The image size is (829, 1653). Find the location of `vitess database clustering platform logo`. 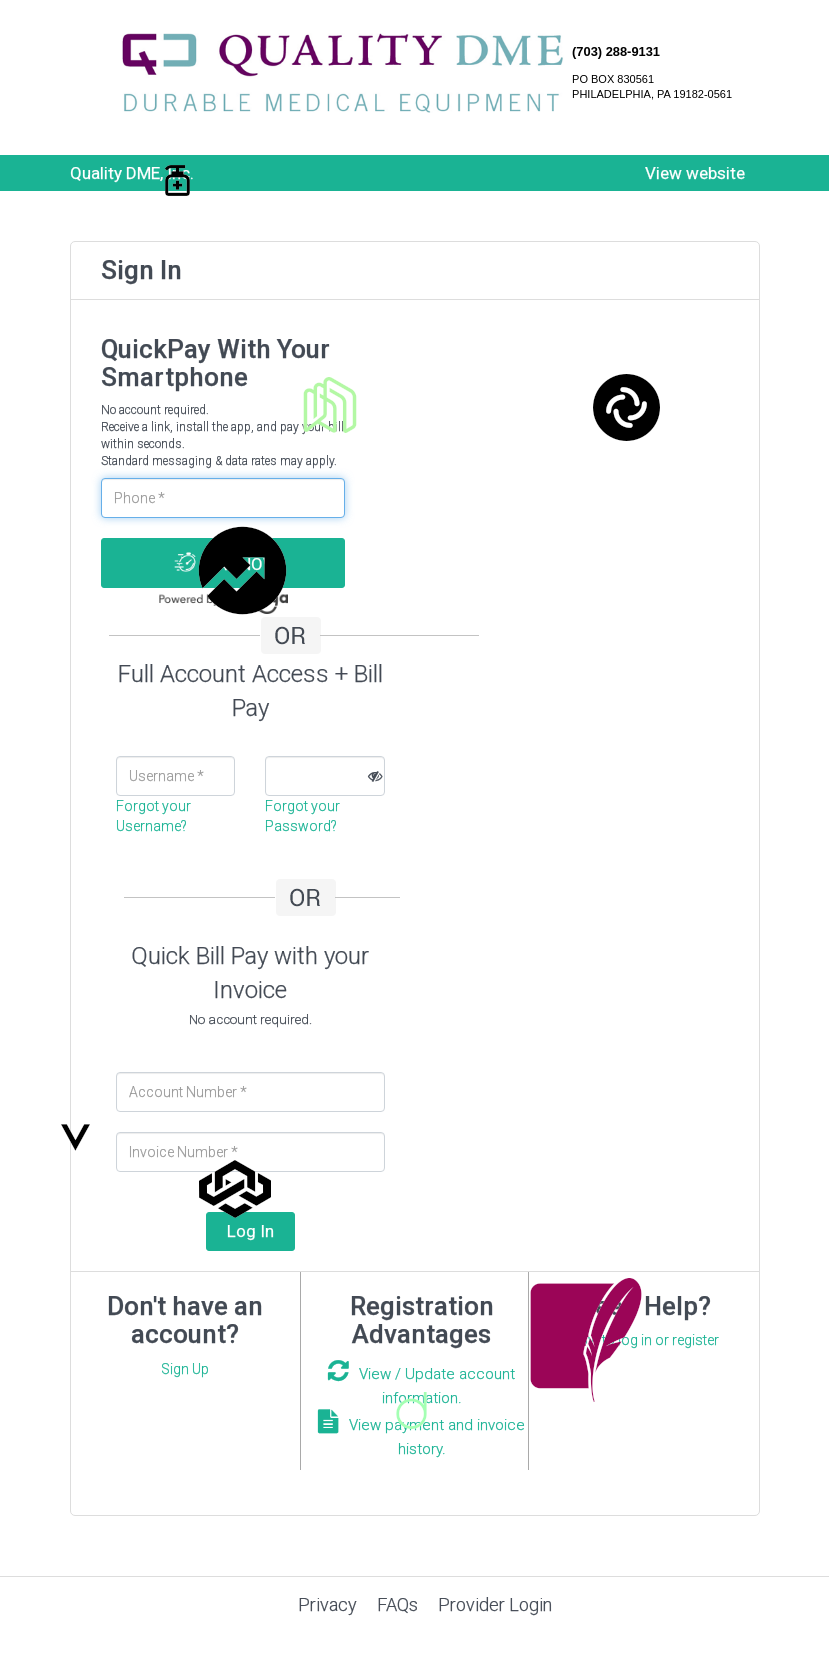

vitess database clustering platform logo is located at coordinates (75, 1137).